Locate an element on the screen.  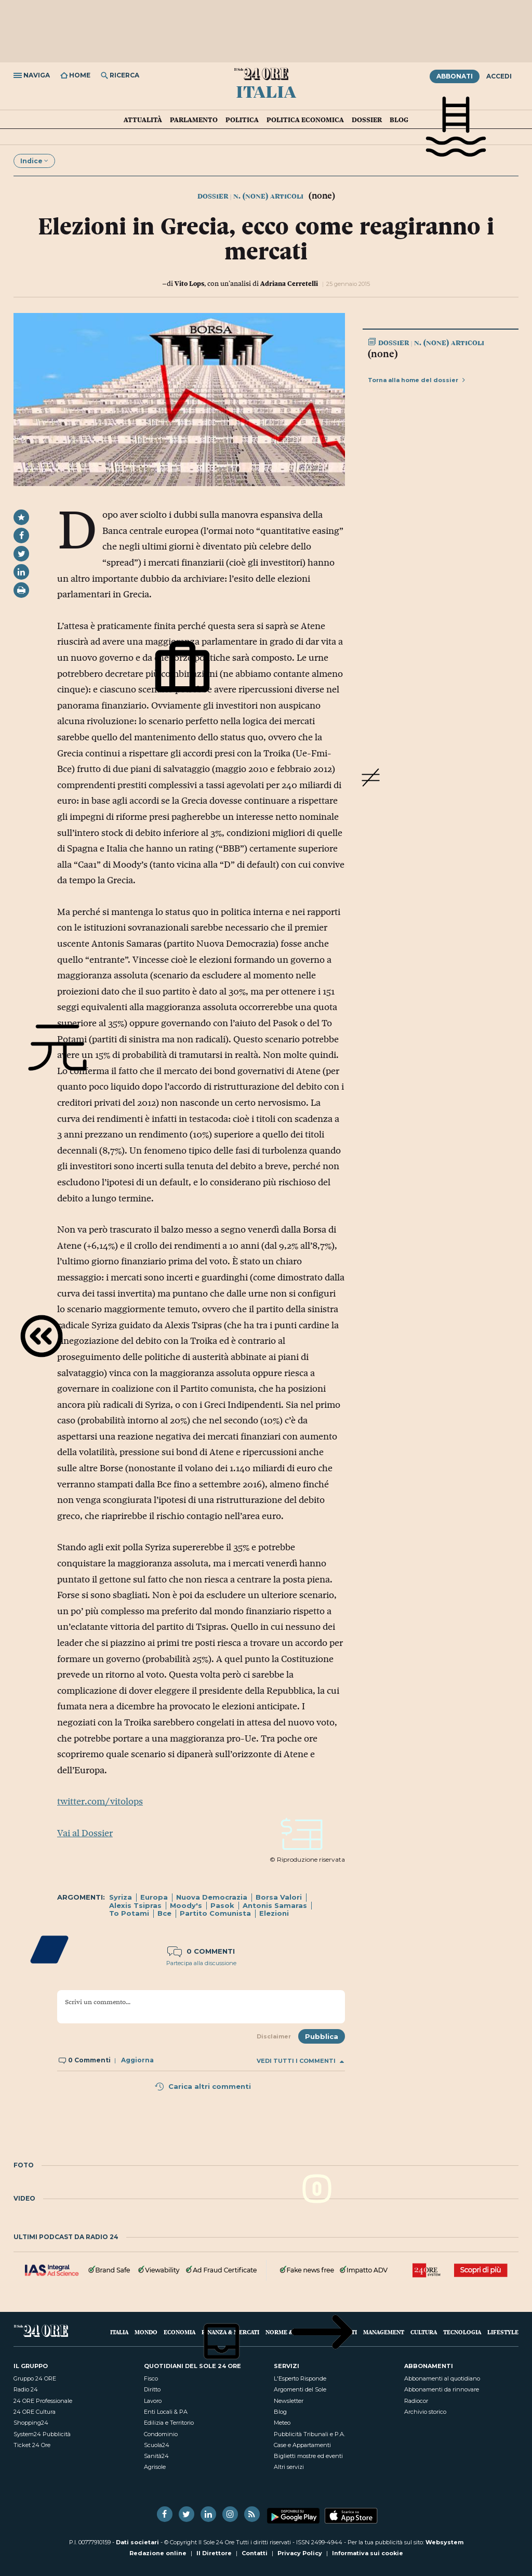
view swimming pool amenities is located at coordinates (456, 126).